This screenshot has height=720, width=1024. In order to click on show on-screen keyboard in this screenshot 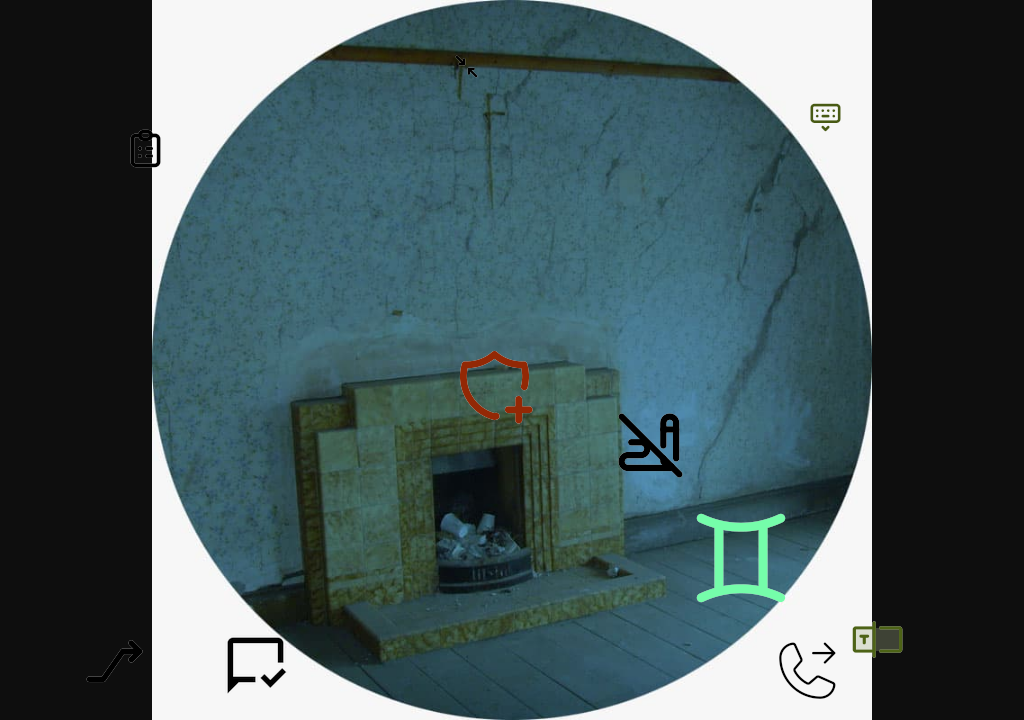, I will do `click(825, 117)`.